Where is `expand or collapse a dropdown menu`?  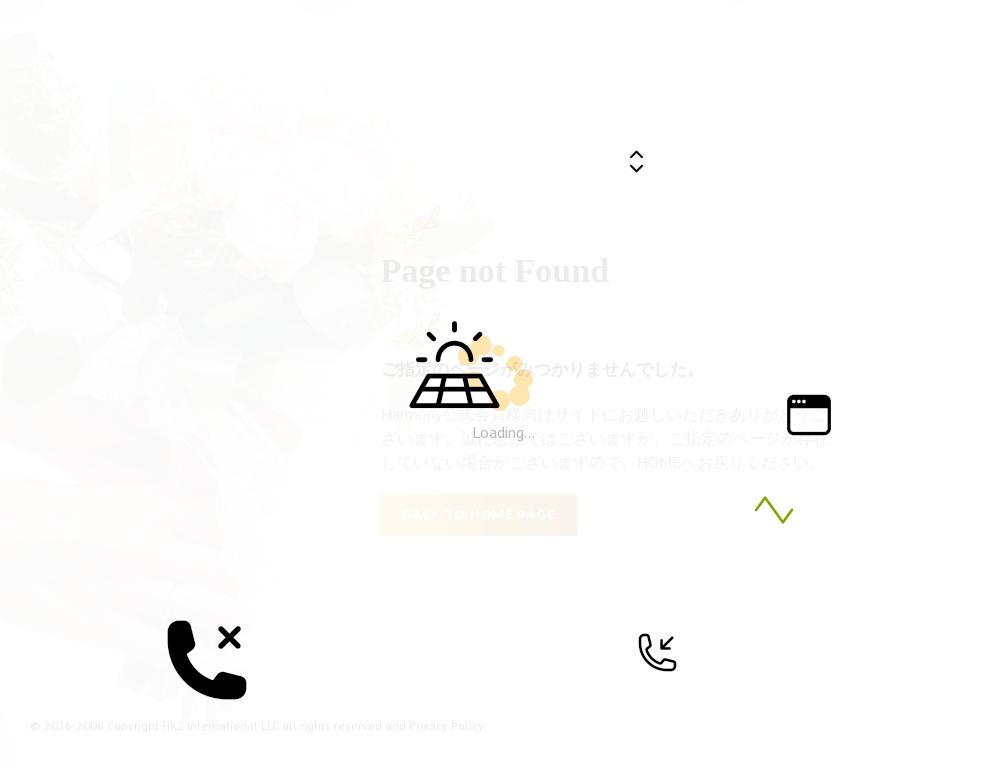 expand or collapse a dropdown menu is located at coordinates (636, 161).